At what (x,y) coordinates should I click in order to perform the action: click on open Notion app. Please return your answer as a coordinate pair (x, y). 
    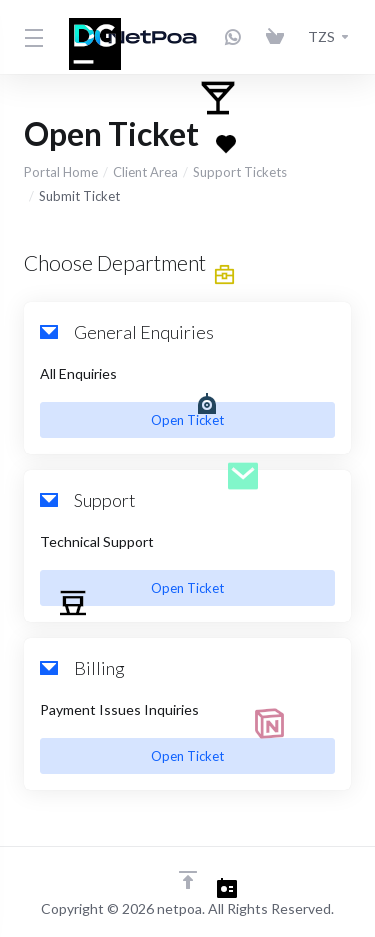
    Looking at the image, I should click on (269, 723).